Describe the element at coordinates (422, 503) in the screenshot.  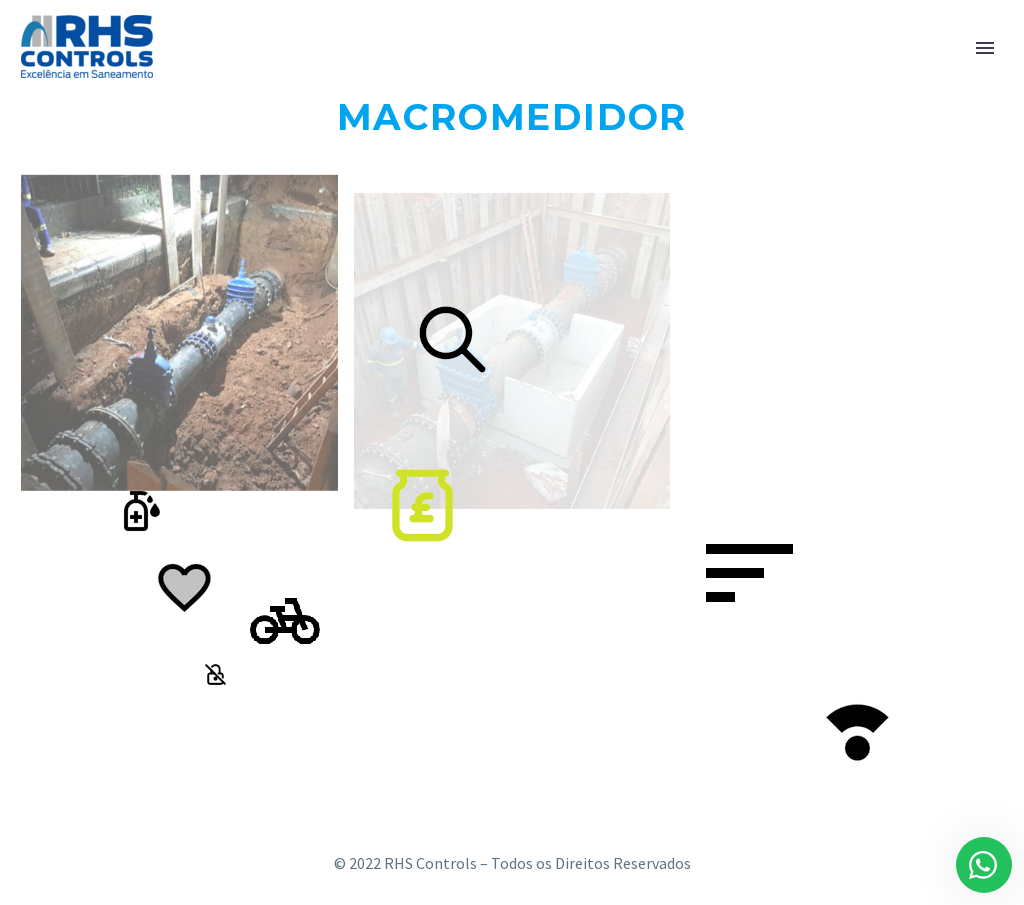
I see `donate or tip in pounds` at that location.